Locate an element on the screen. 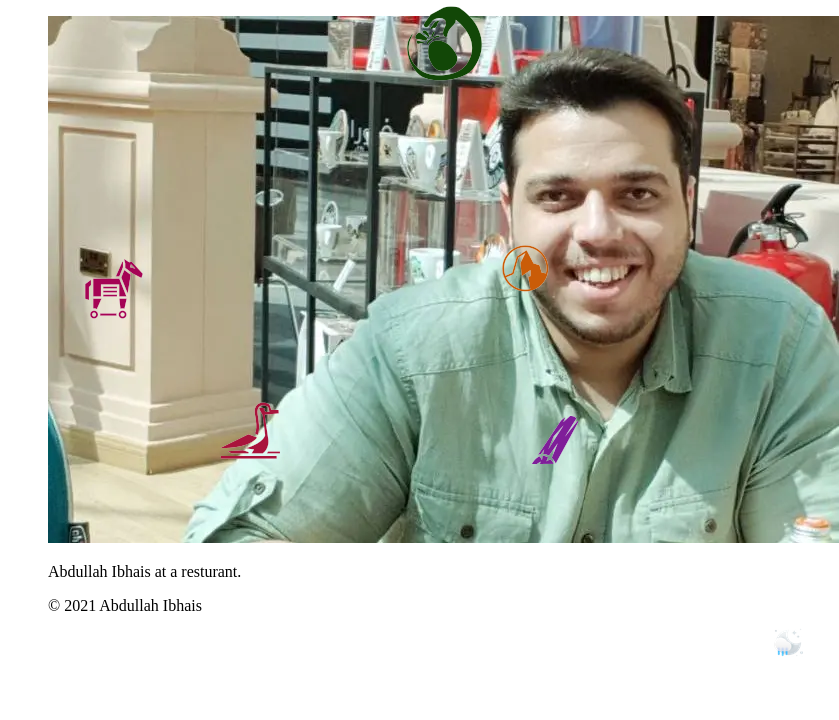 This screenshot has height=720, width=839. wood or lumber resource in a crafting game is located at coordinates (555, 440).